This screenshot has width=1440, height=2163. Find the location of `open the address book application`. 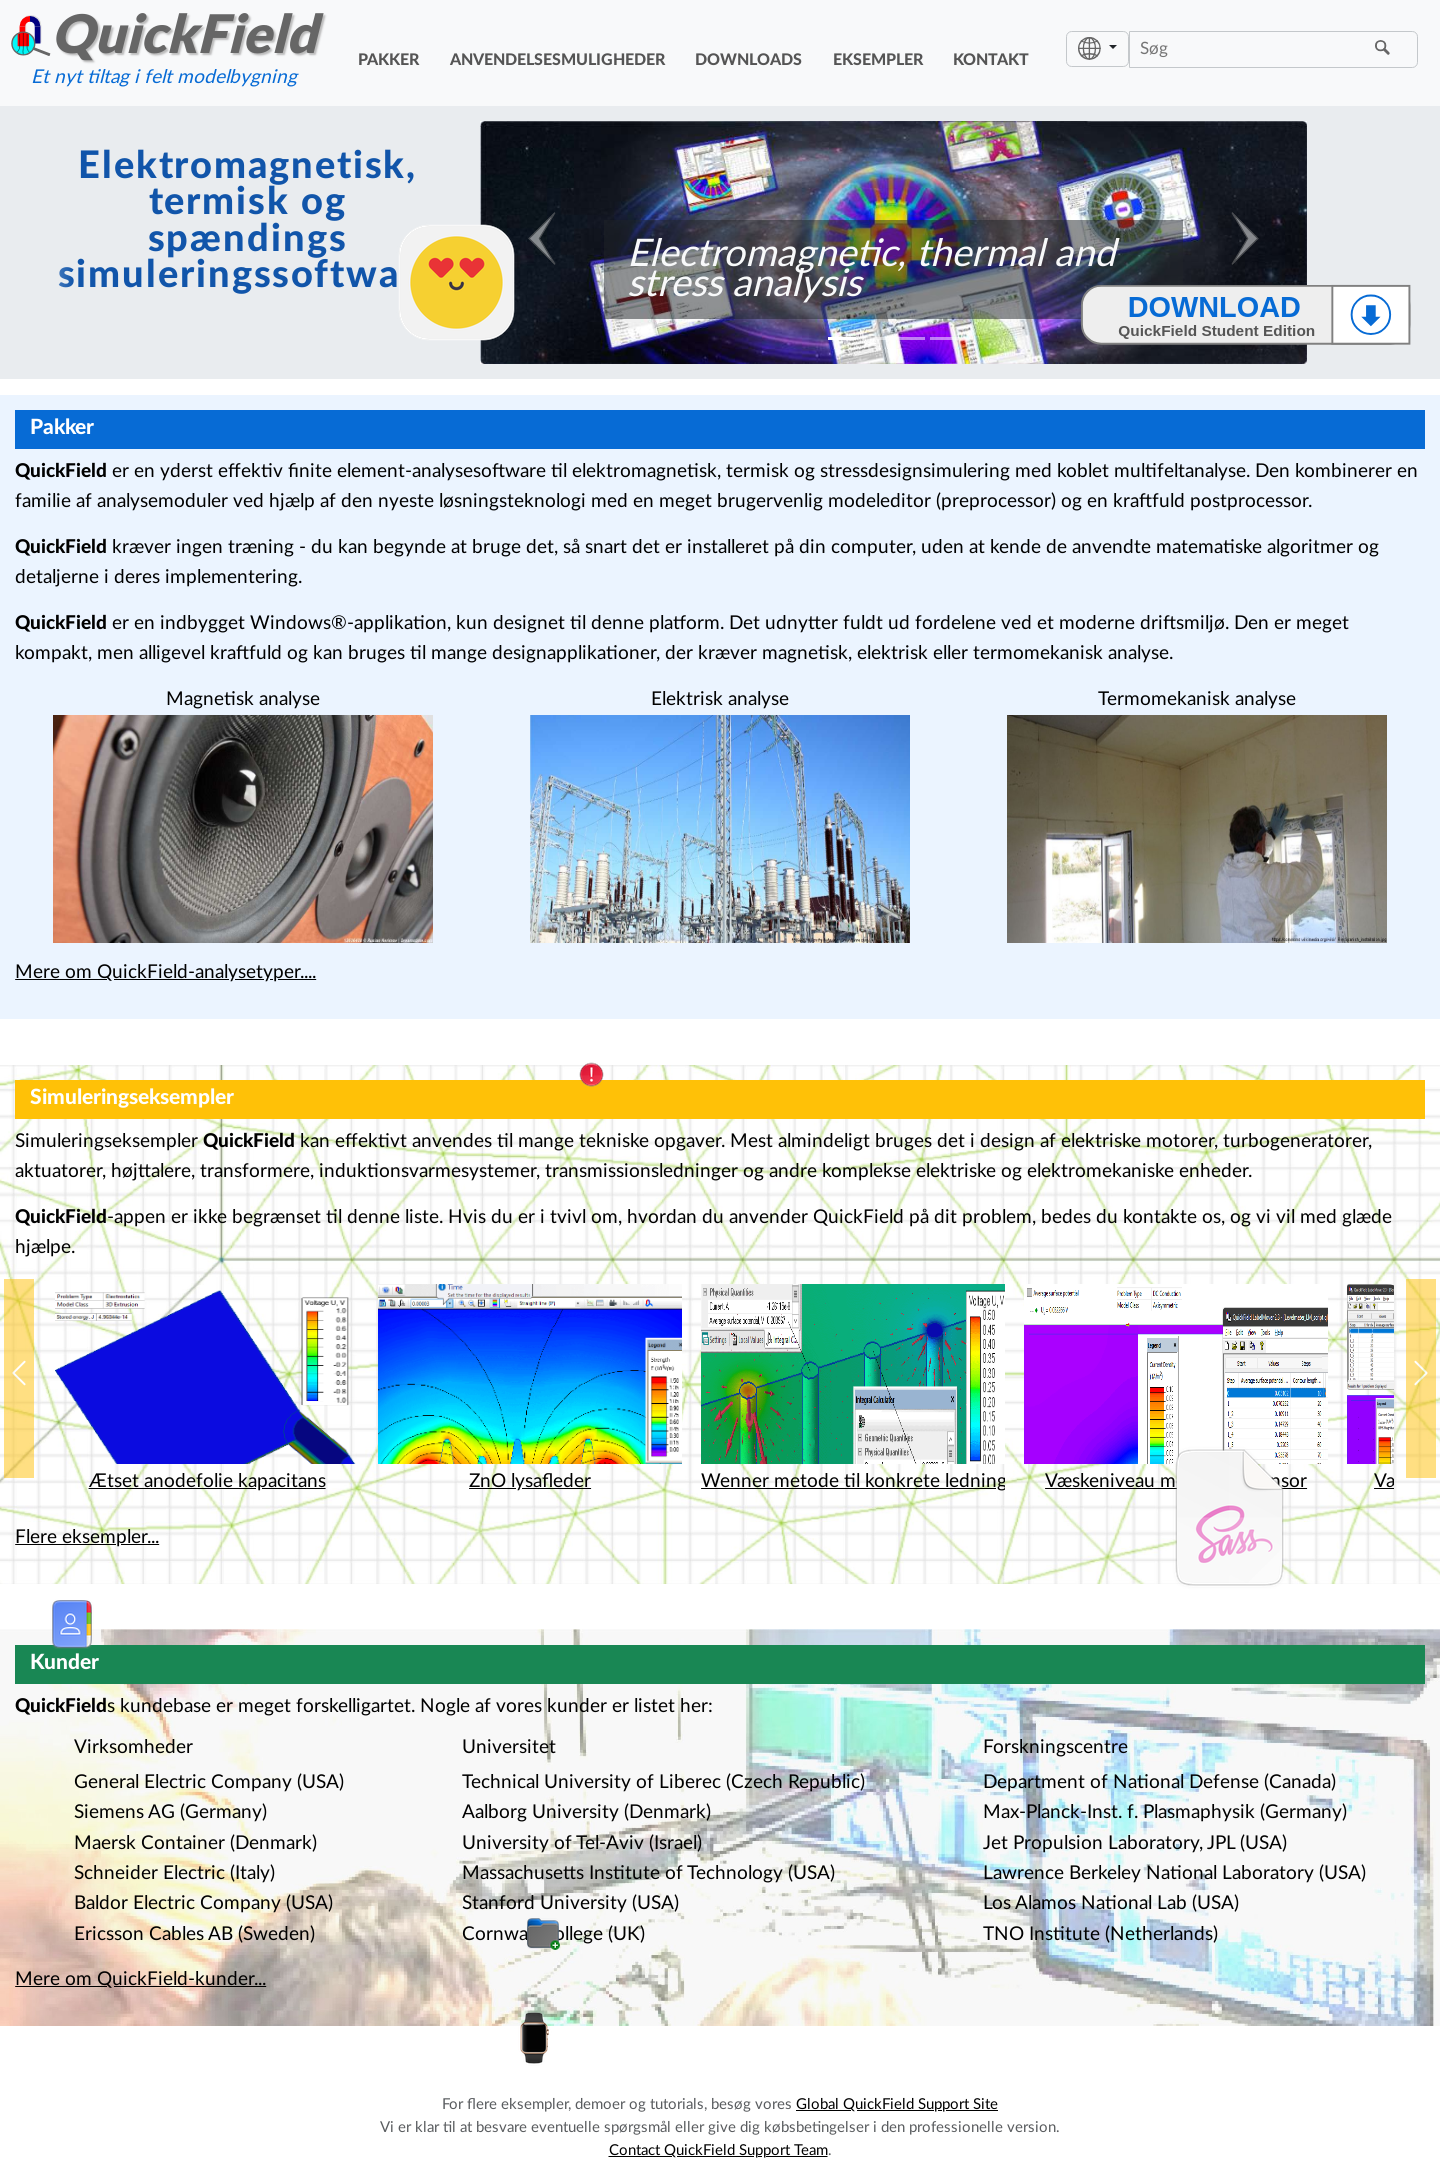

open the address book application is located at coordinates (72, 1624).